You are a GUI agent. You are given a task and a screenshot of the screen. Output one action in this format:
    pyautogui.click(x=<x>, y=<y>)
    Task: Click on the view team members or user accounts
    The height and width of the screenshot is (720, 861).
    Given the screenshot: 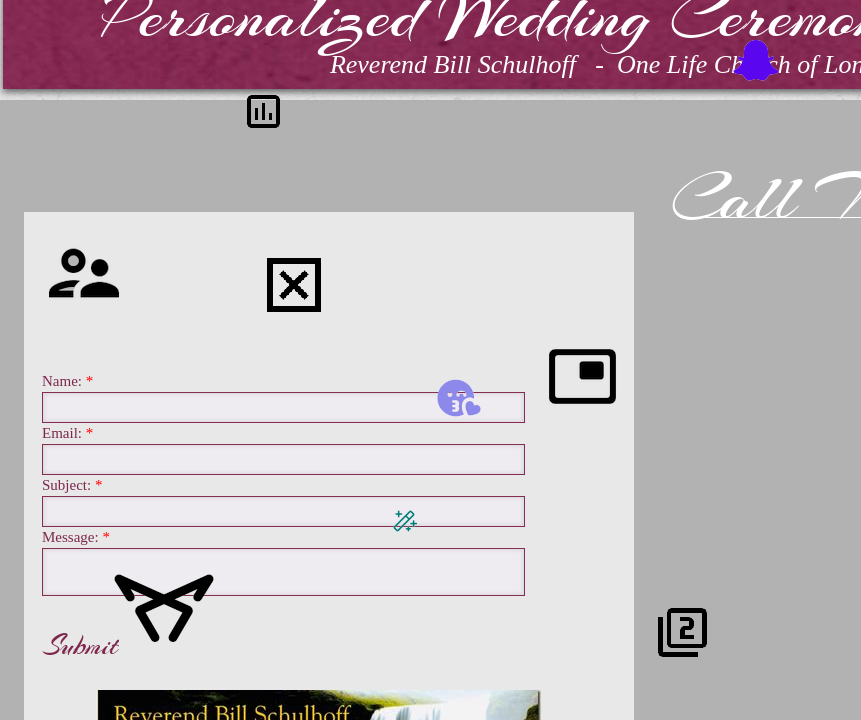 What is the action you would take?
    pyautogui.click(x=84, y=273)
    